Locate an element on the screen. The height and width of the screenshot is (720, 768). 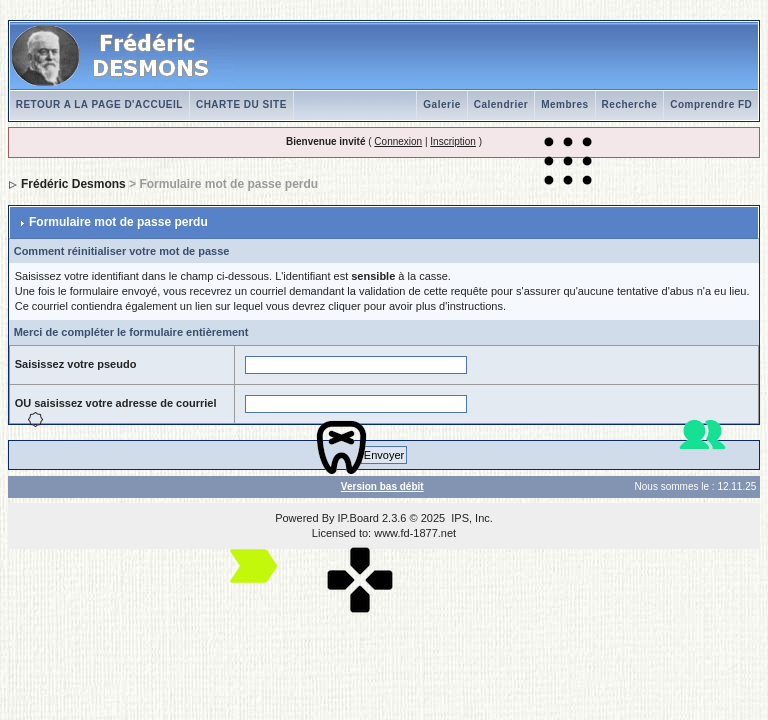
access dental or oral health features is located at coordinates (341, 447).